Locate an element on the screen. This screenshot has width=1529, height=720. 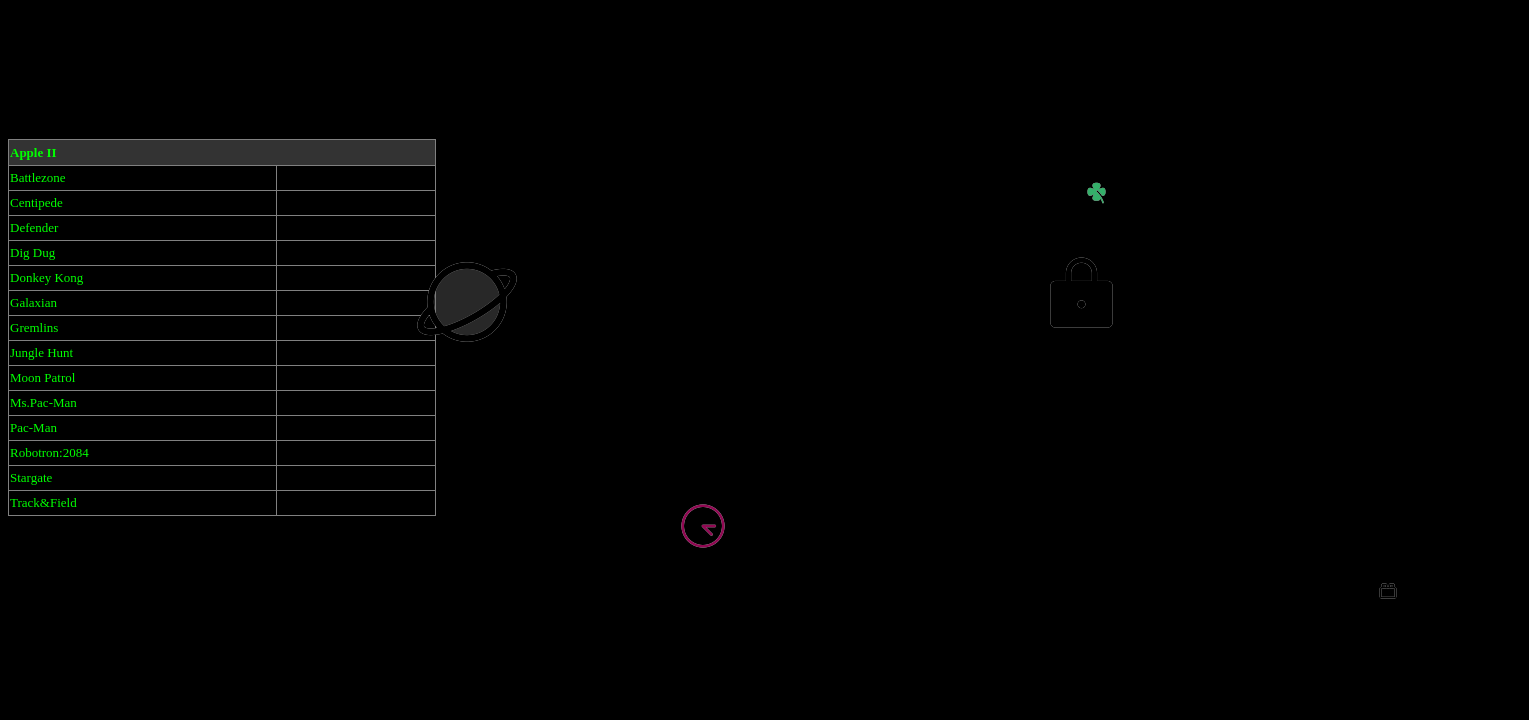
indicates a locked or secured item is located at coordinates (1081, 296).